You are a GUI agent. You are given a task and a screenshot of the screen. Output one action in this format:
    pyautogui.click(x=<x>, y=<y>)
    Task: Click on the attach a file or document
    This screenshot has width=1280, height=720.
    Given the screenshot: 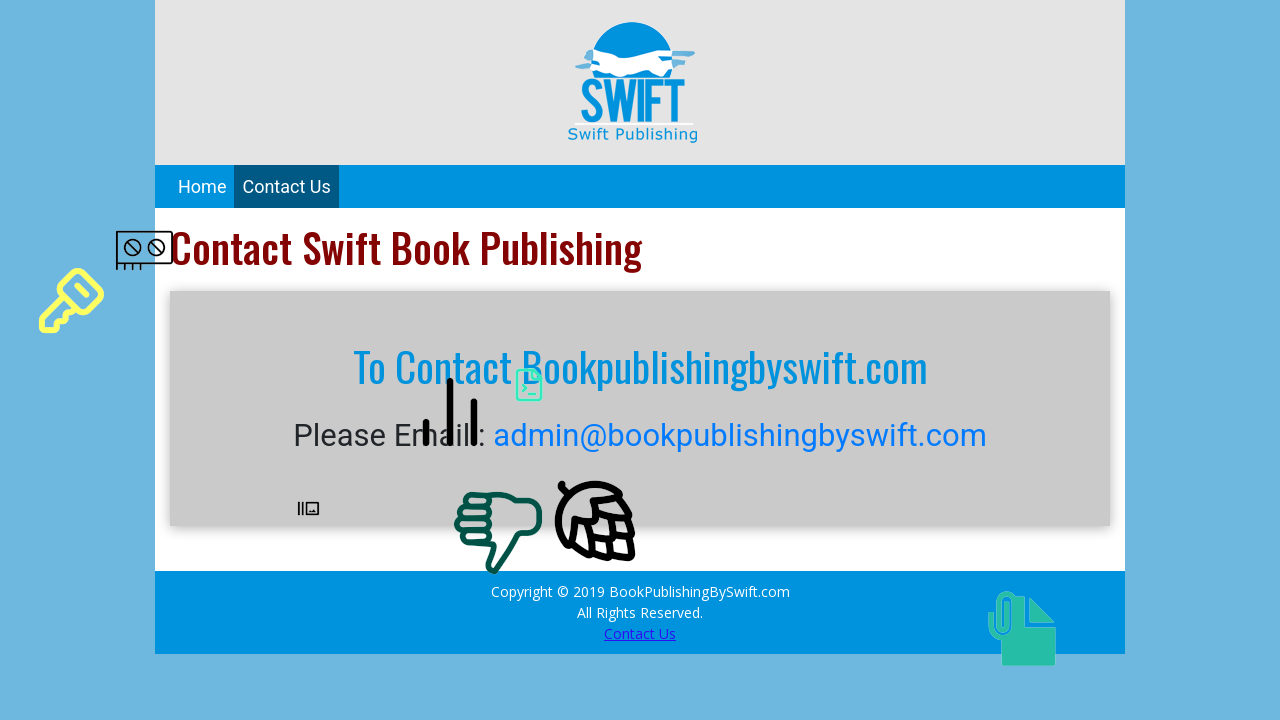 What is the action you would take?
    pyautogui.click(x=1022, y=630)
    